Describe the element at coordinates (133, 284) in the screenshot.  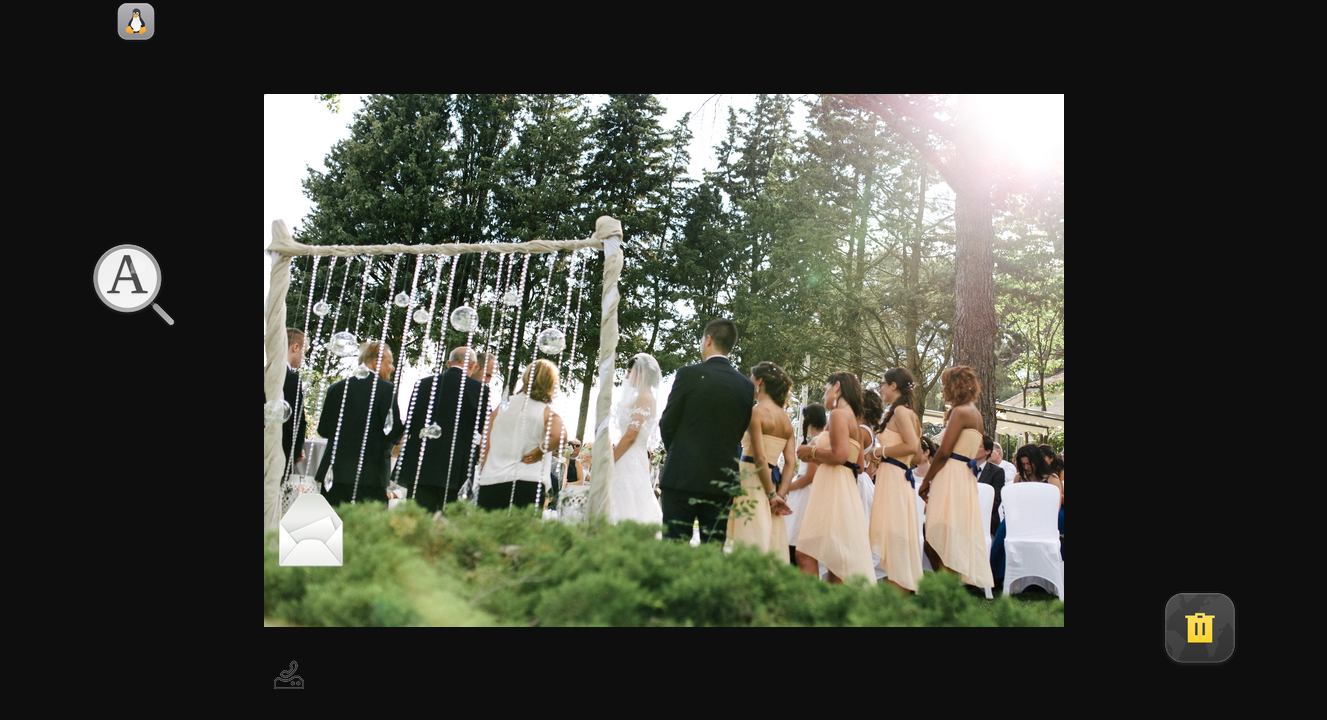
I see `search for files by name or content` at that location.